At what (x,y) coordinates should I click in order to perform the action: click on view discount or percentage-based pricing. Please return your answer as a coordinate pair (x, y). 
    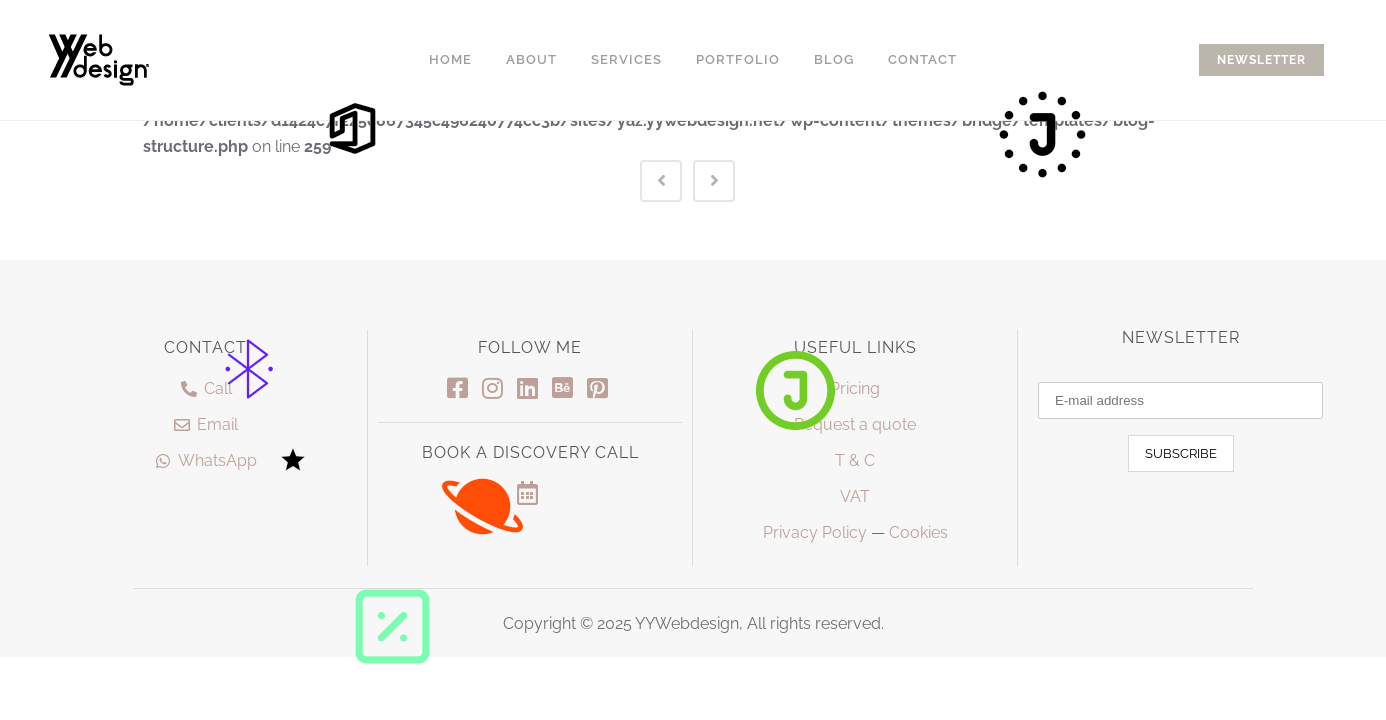
    Looking at the image, I should click on (392, 626).